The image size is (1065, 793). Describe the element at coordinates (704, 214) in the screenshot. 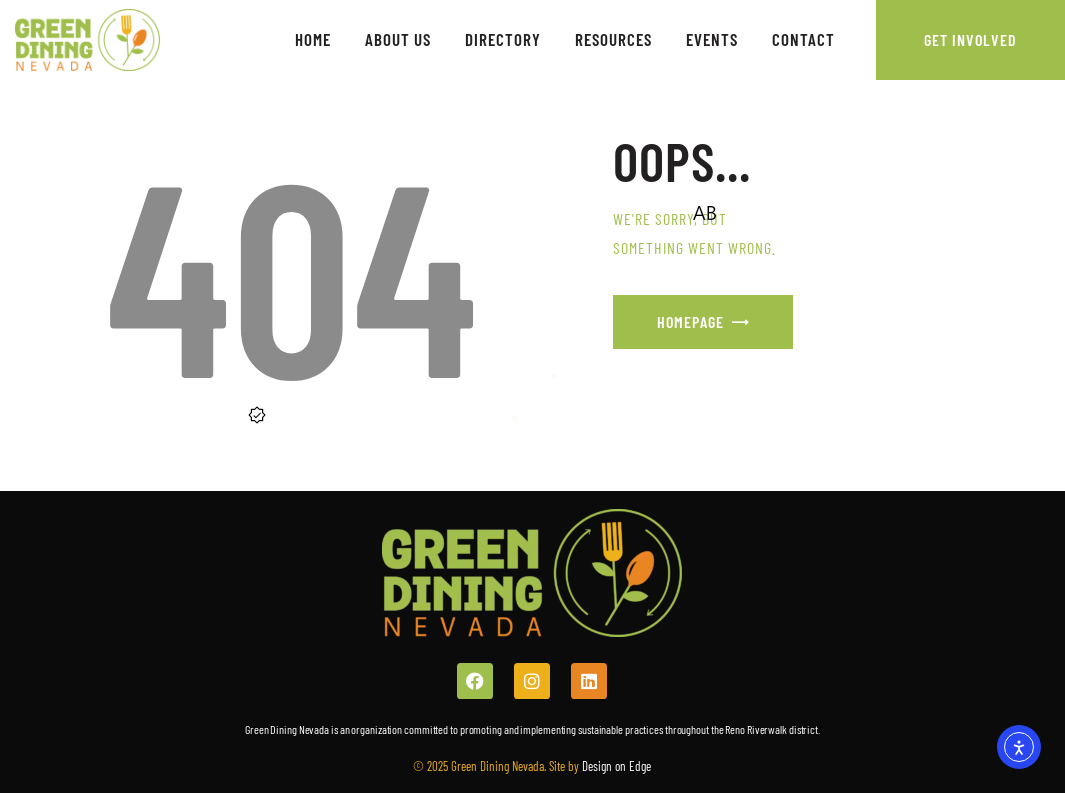

I see `toggle case-sensitive search matching` at that location.